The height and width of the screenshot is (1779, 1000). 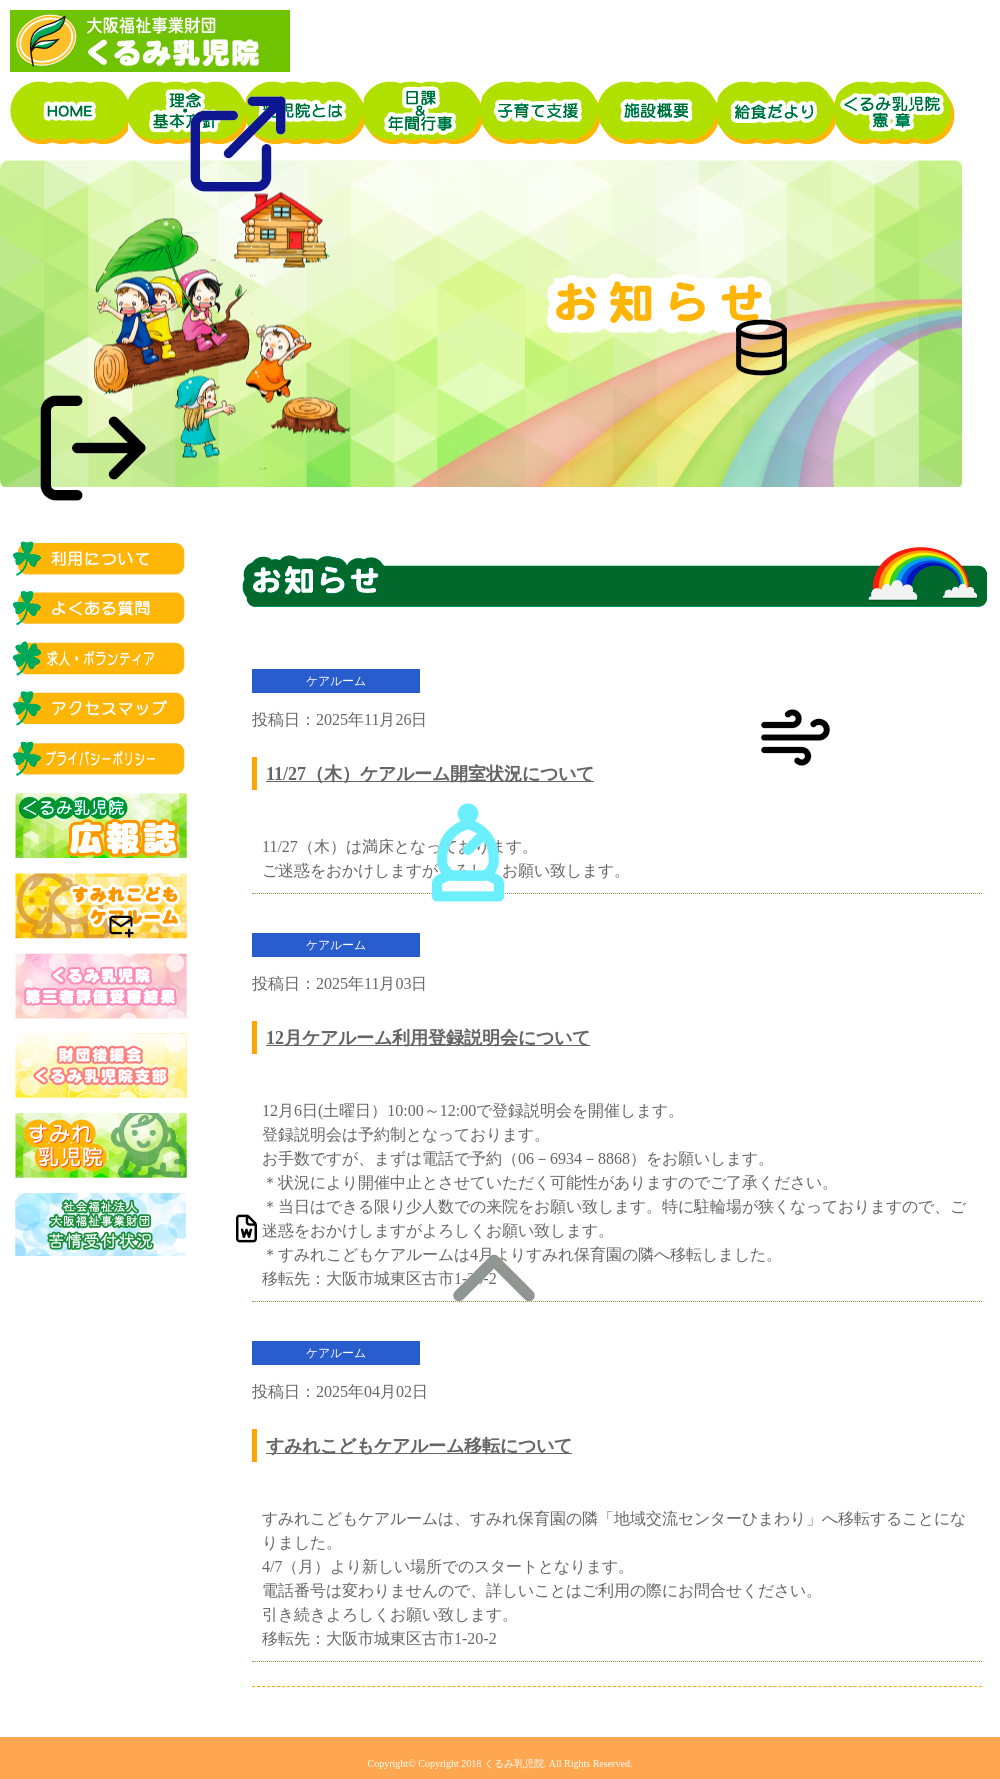 I want to click on play chess or access board games, so click(x=468, y=855).